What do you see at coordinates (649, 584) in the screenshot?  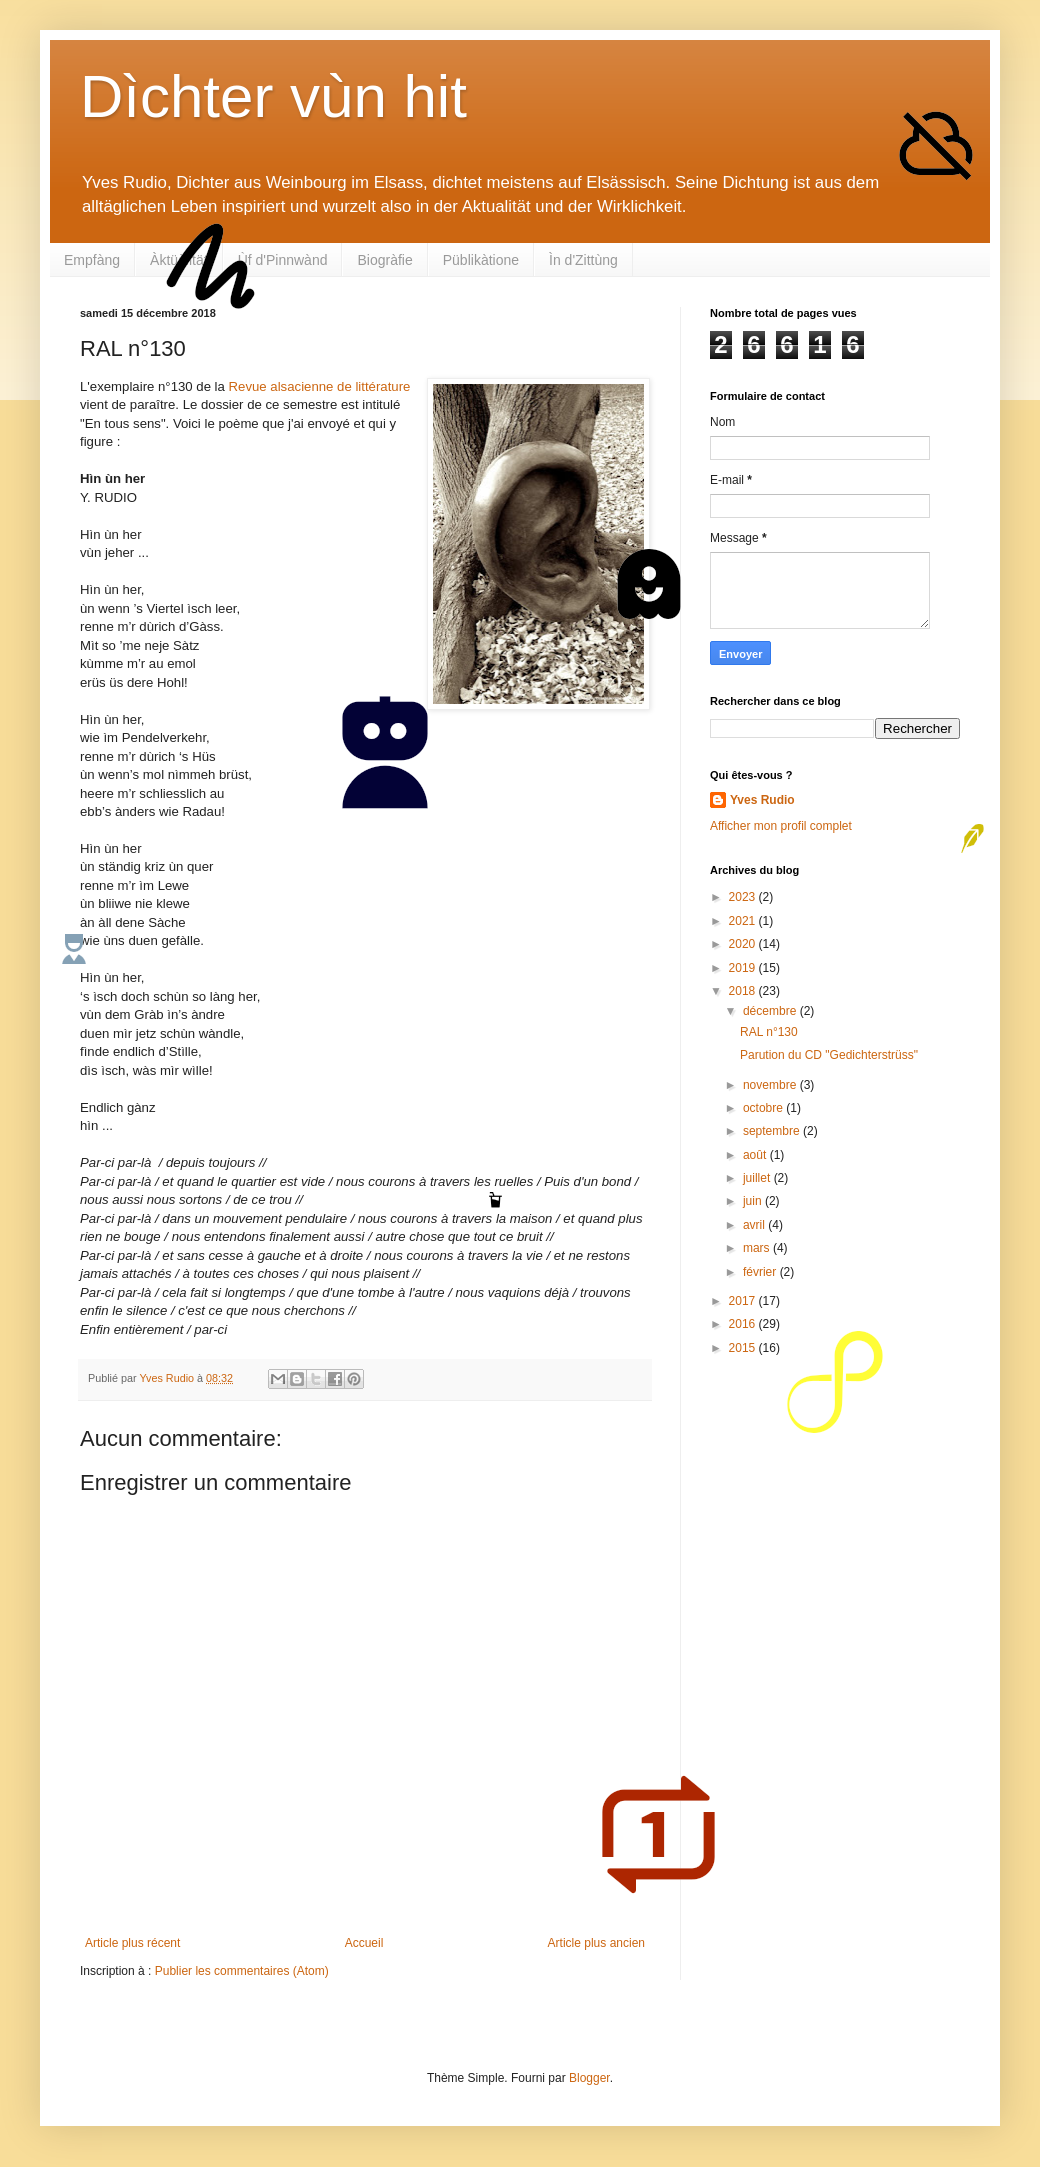 I see `friendly ghost avatar or profile icon` at bounding box center [649, 584].